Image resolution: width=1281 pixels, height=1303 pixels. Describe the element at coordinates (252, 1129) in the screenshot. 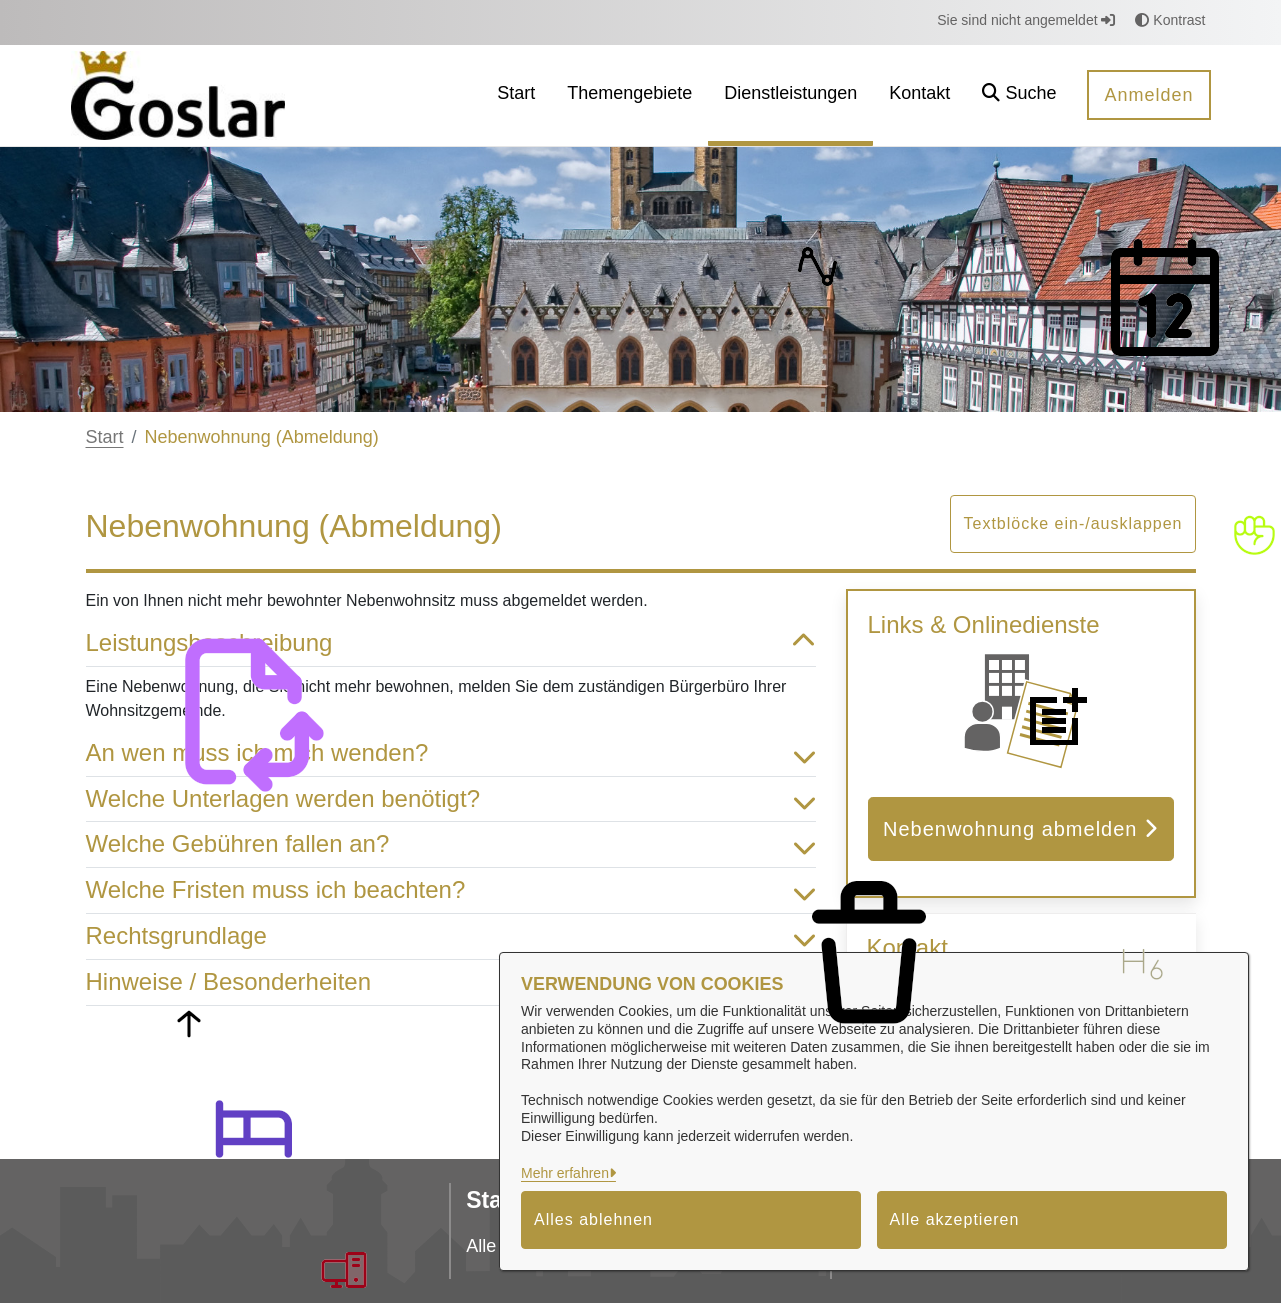

I see `view sleeping or accommodation options` at that location.